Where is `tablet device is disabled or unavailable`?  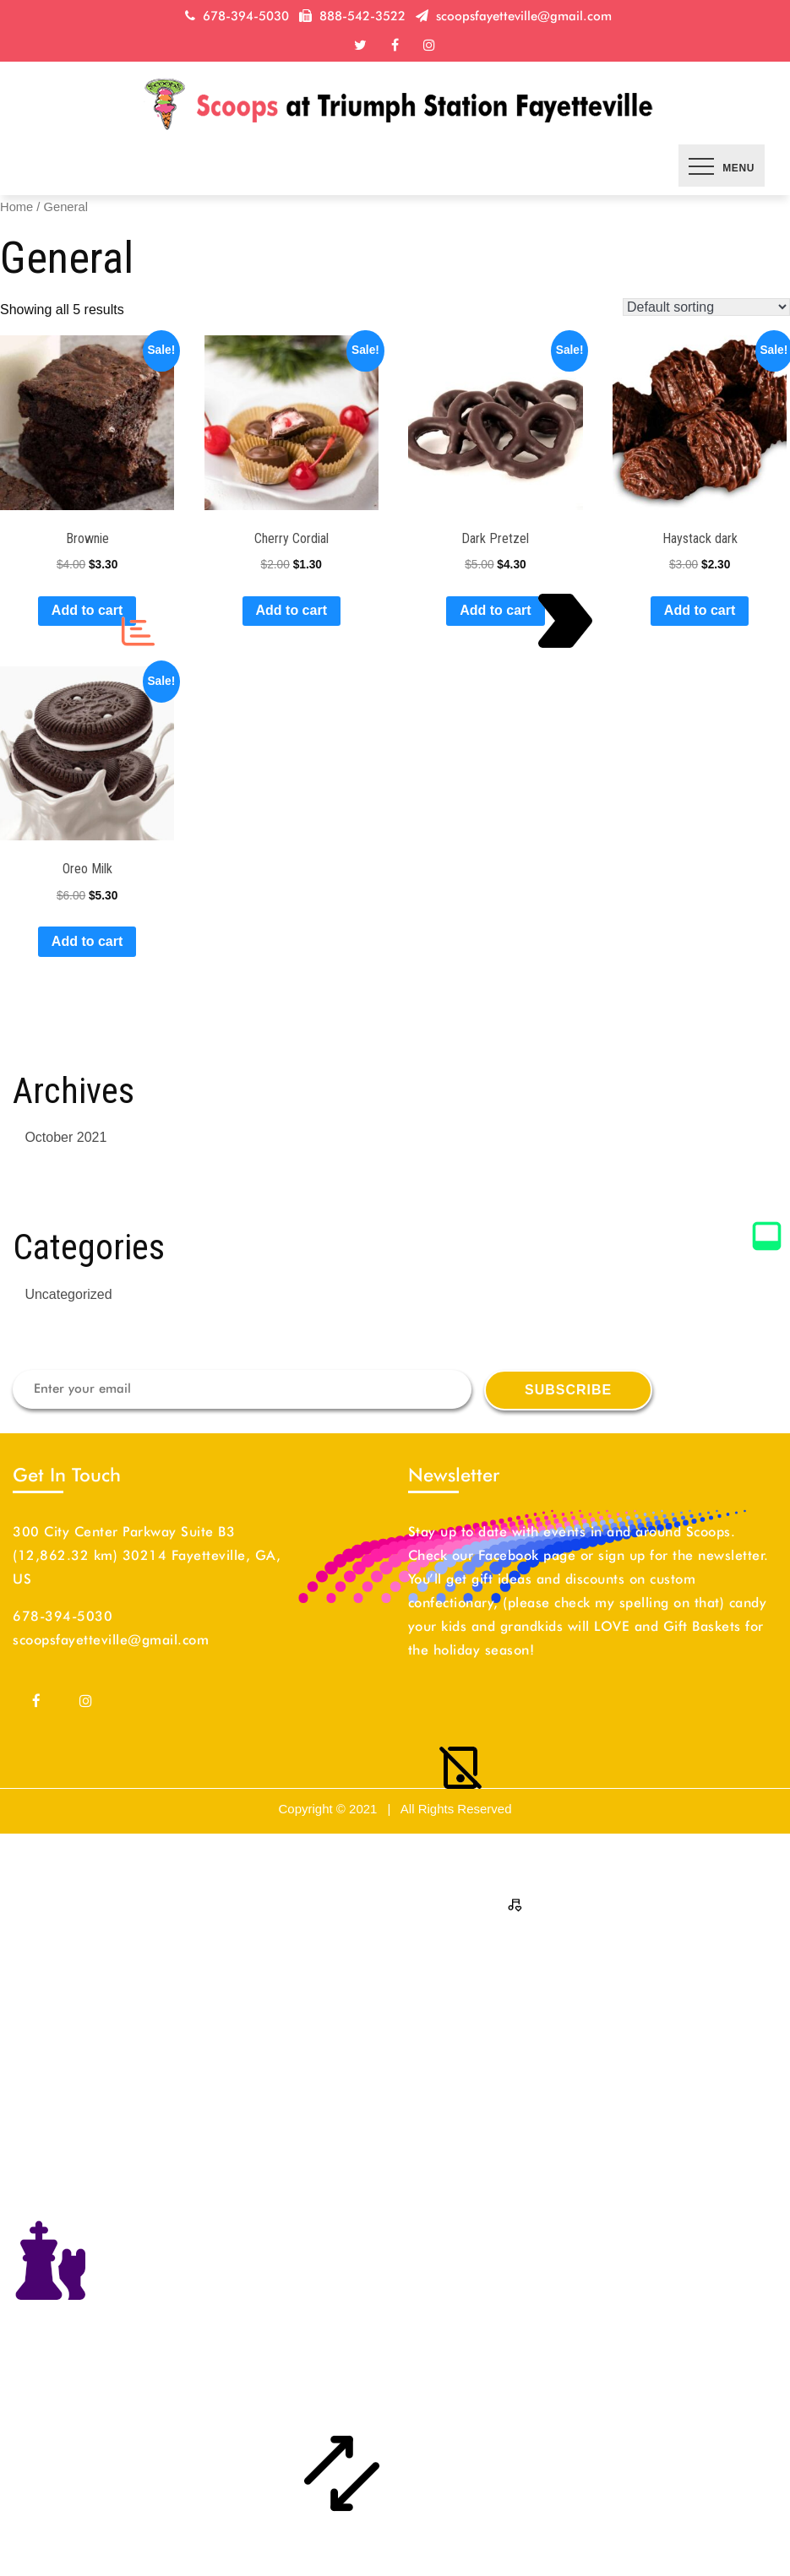 tablet device is disabled or unavailable is located at coordinates (460, 1768).